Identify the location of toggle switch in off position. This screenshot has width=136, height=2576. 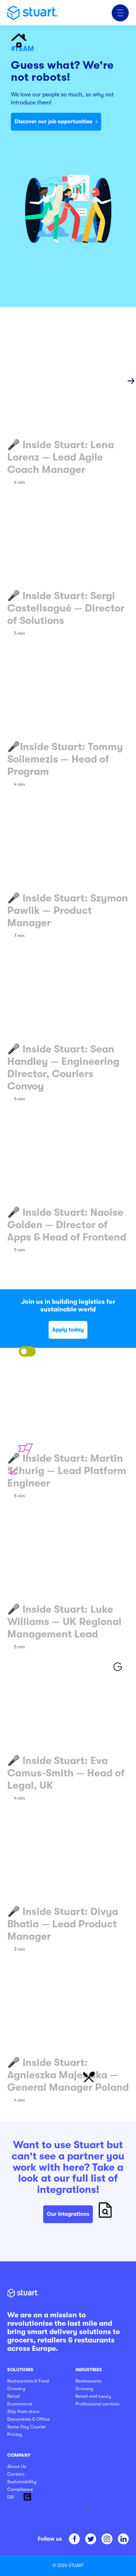
(27, 1351).